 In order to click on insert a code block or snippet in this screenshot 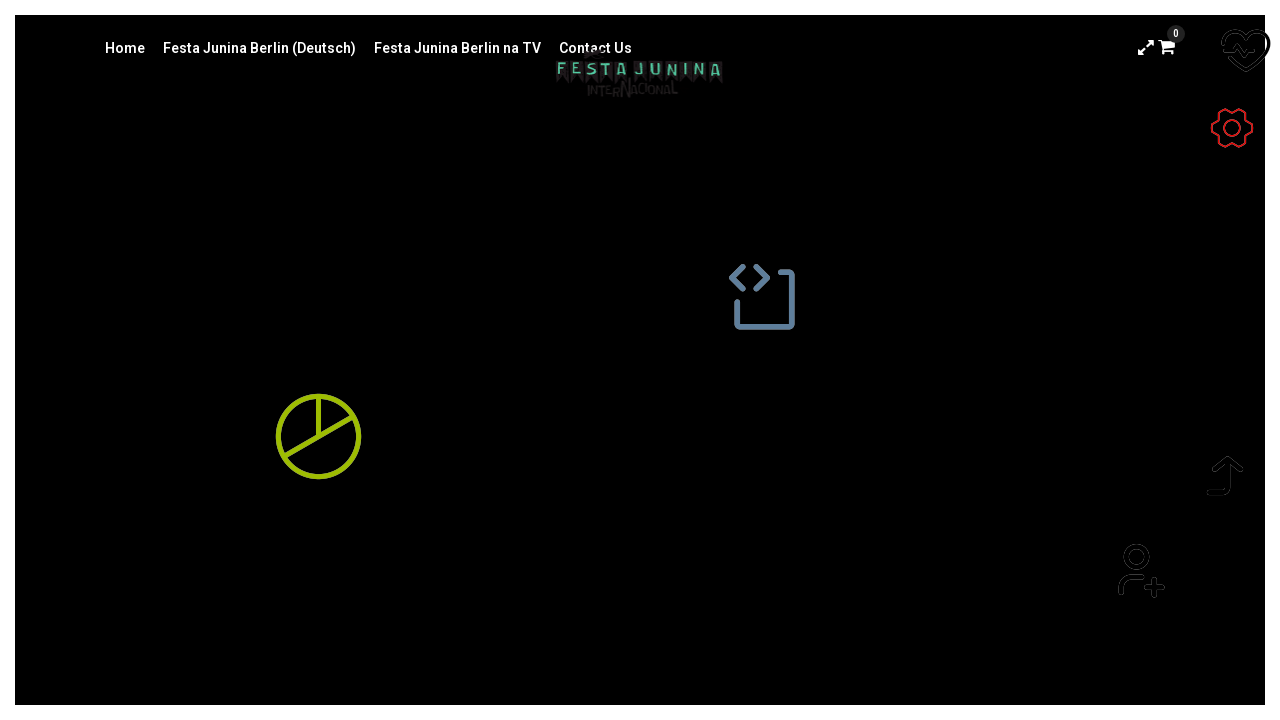, I will do `click(764, 299)`.